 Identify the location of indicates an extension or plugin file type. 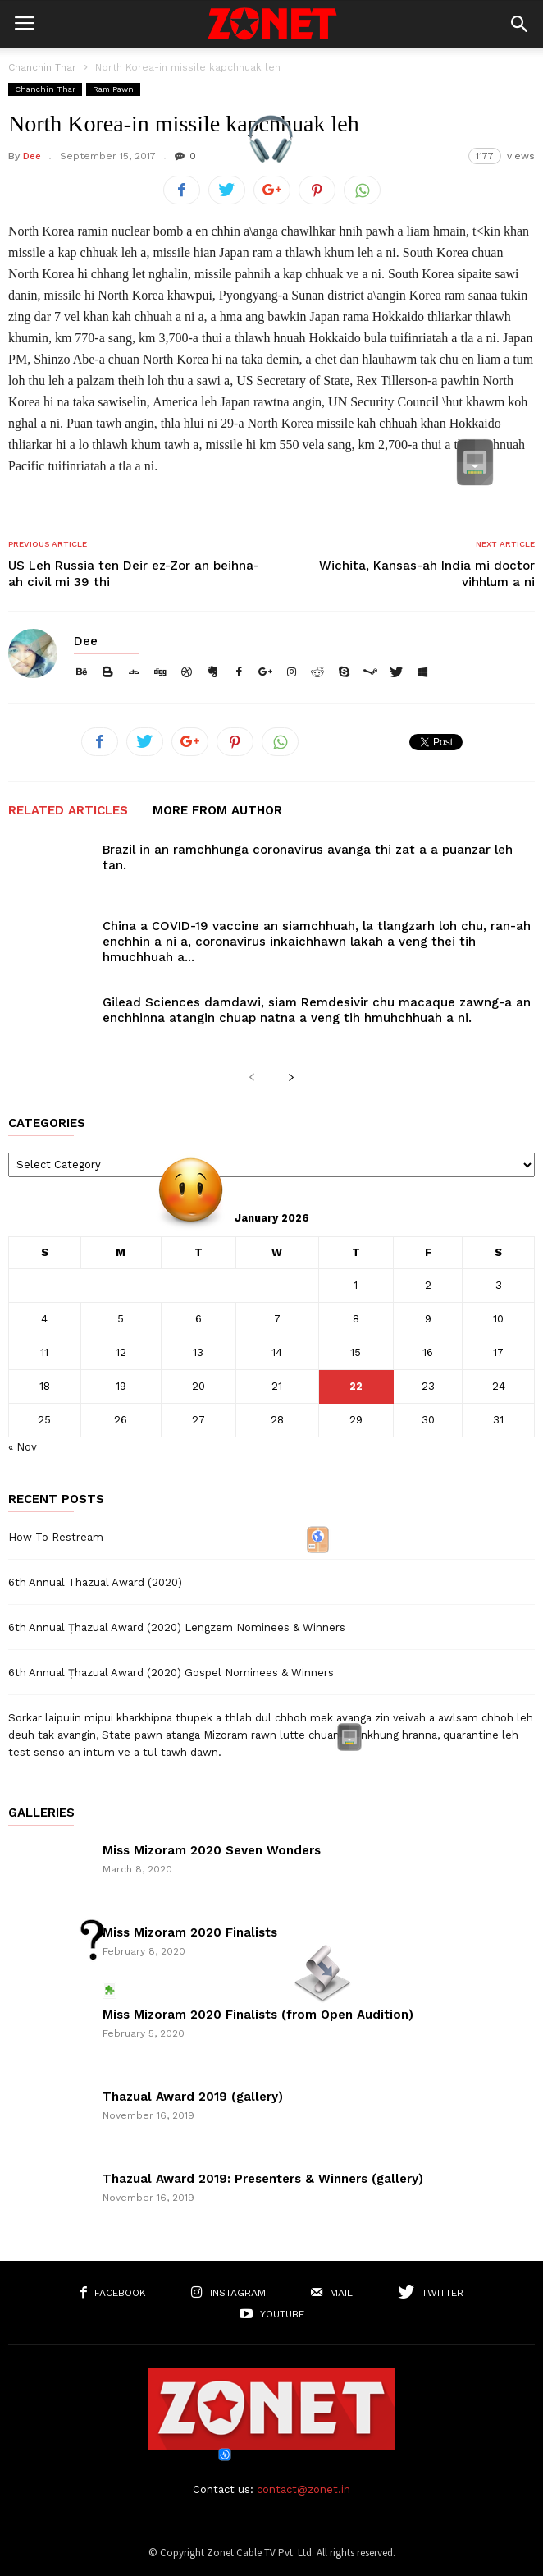
(109, 1990).